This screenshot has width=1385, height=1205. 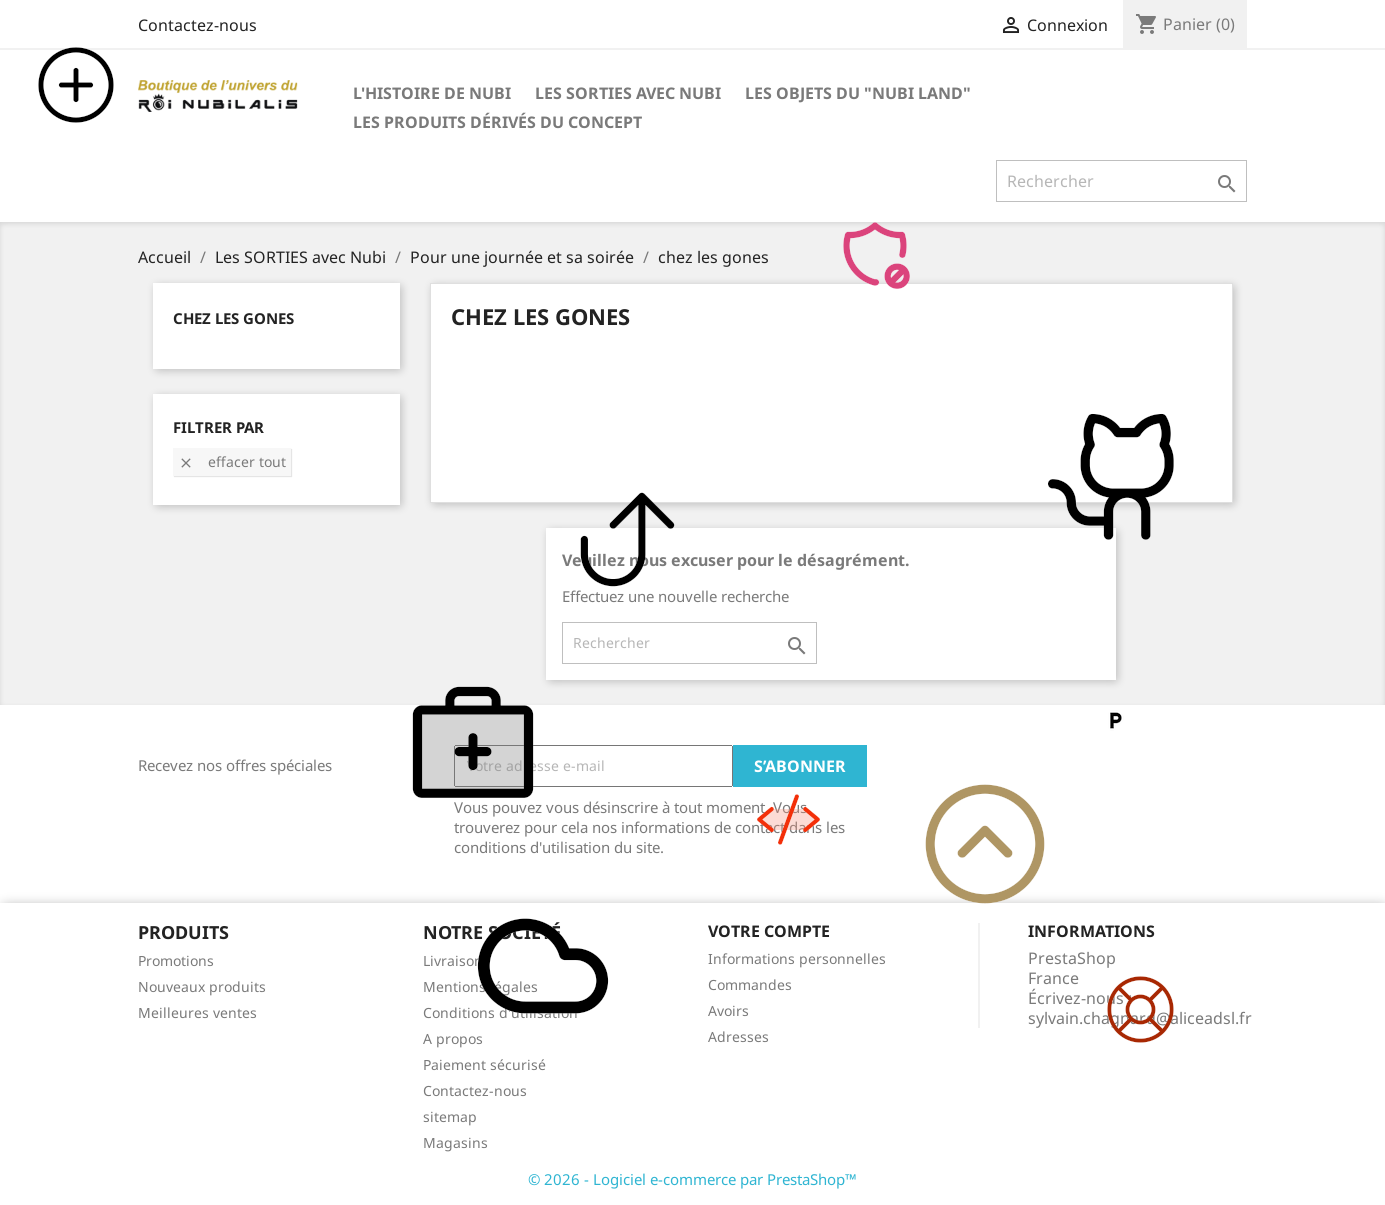 I want to click on access cloud storage, so click(x=543, y=966).